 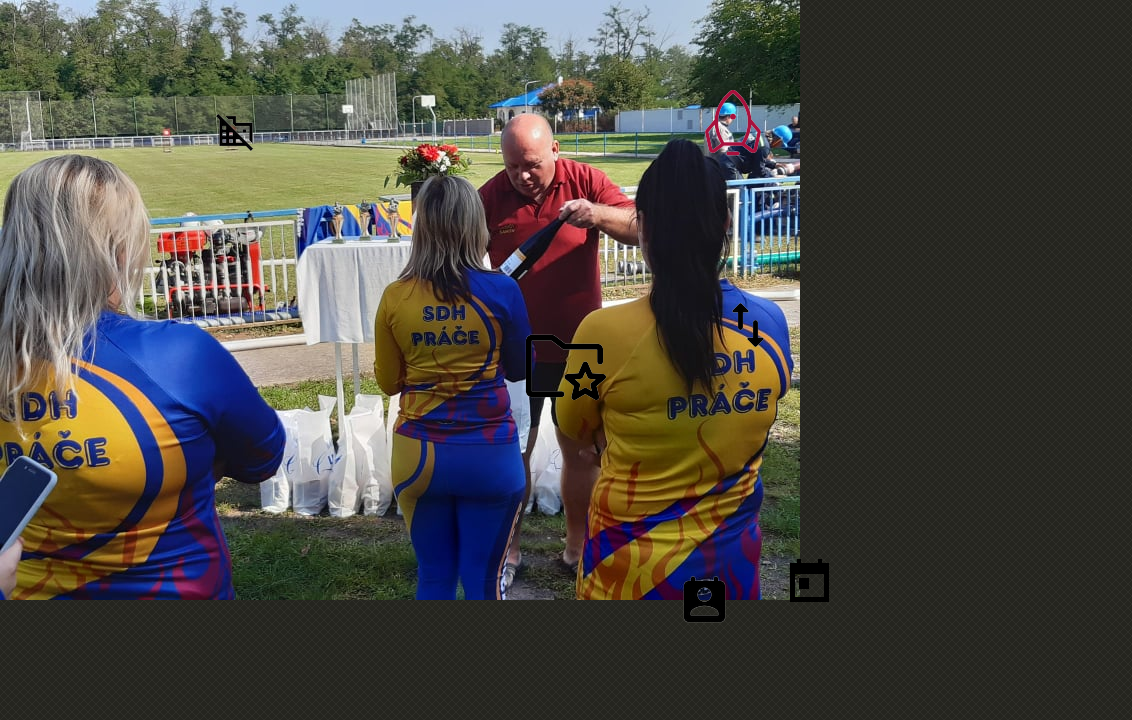 What do you see at coordinates (748, 325) in the screenshot?
I see `import or export data` at bounding box center [748, 325].